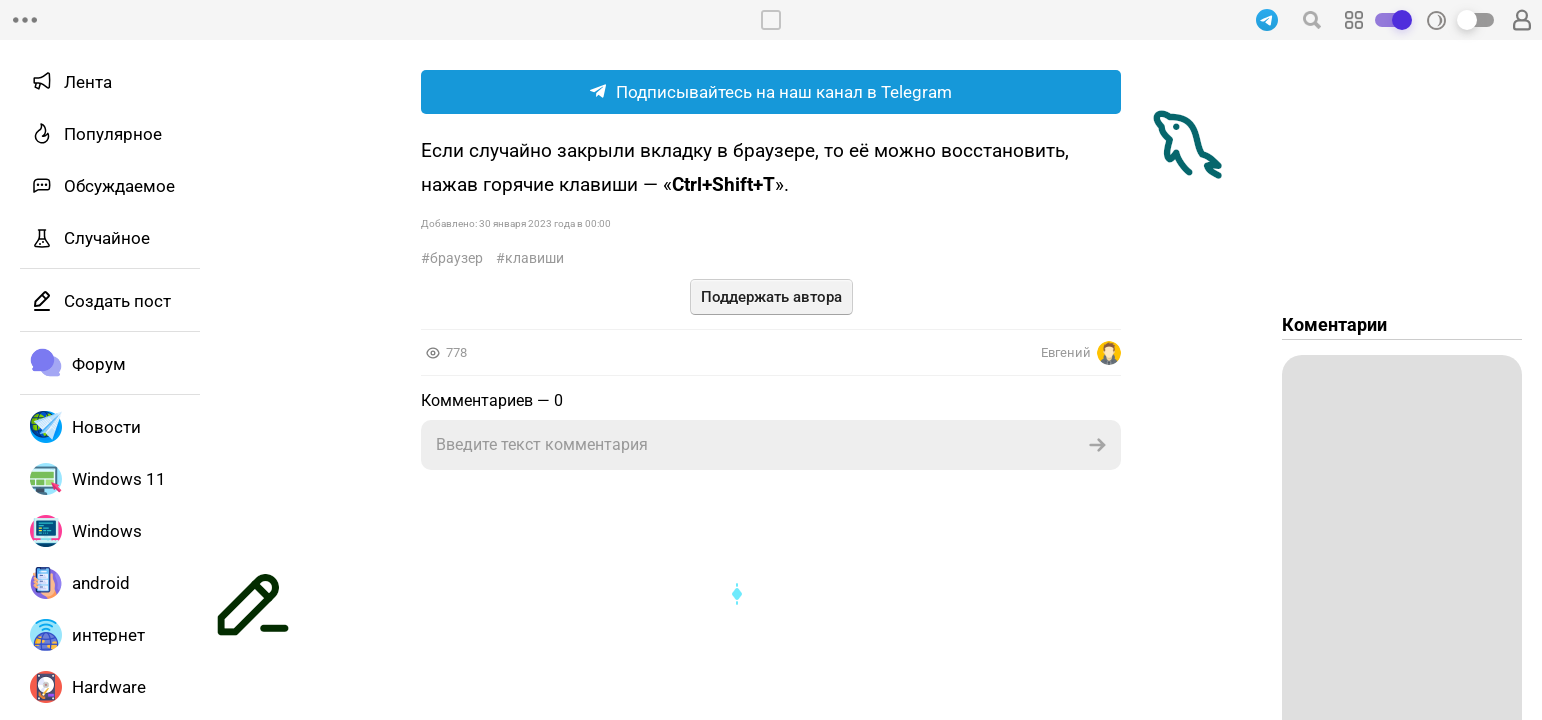  Describe the element at coordinates (249, 603) in the screenshot. I see `remove editing capabilities` at that location.